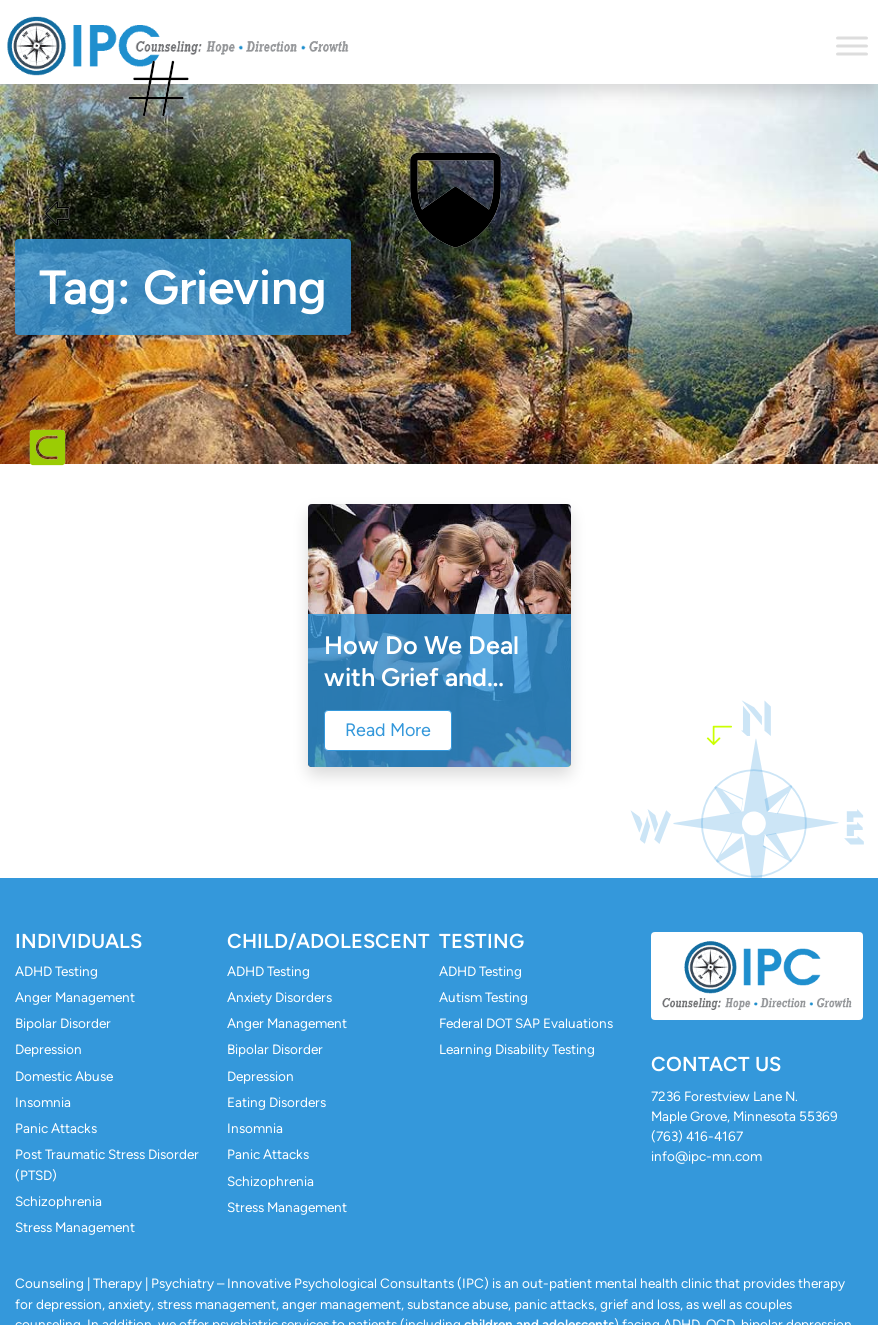  Describe the element at coordinates (58, 213) in the screenshot. I see `go back to the previous screen` at that location.